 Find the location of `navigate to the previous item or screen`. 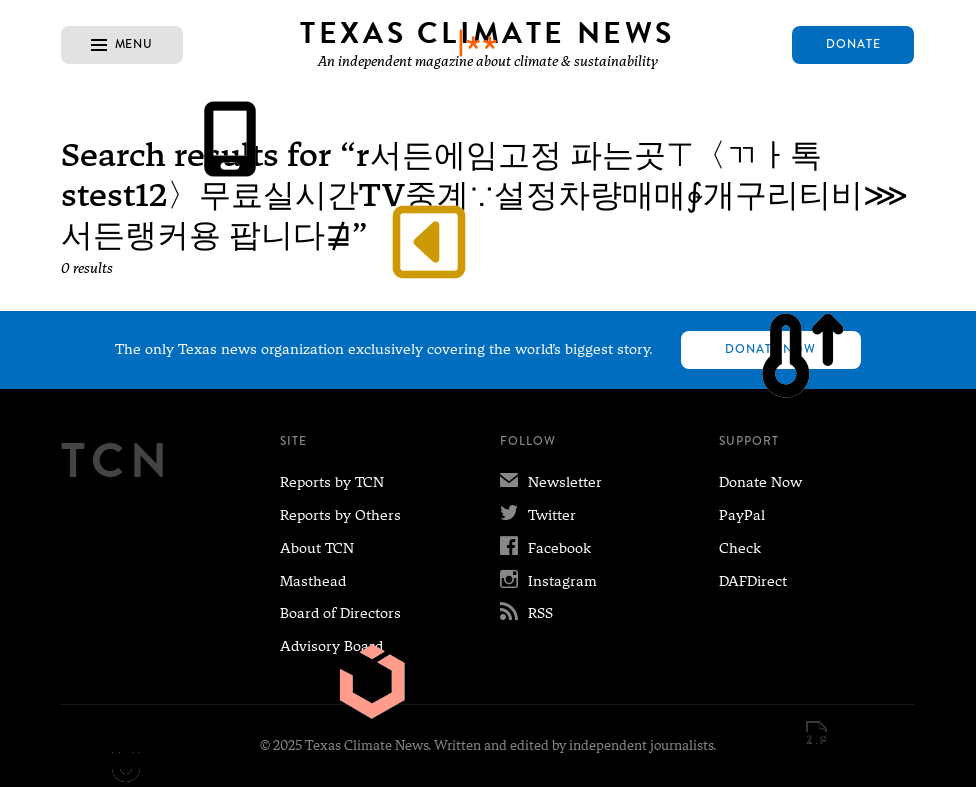

navigate to the previous item or screen is located at coordinates (429, 242).